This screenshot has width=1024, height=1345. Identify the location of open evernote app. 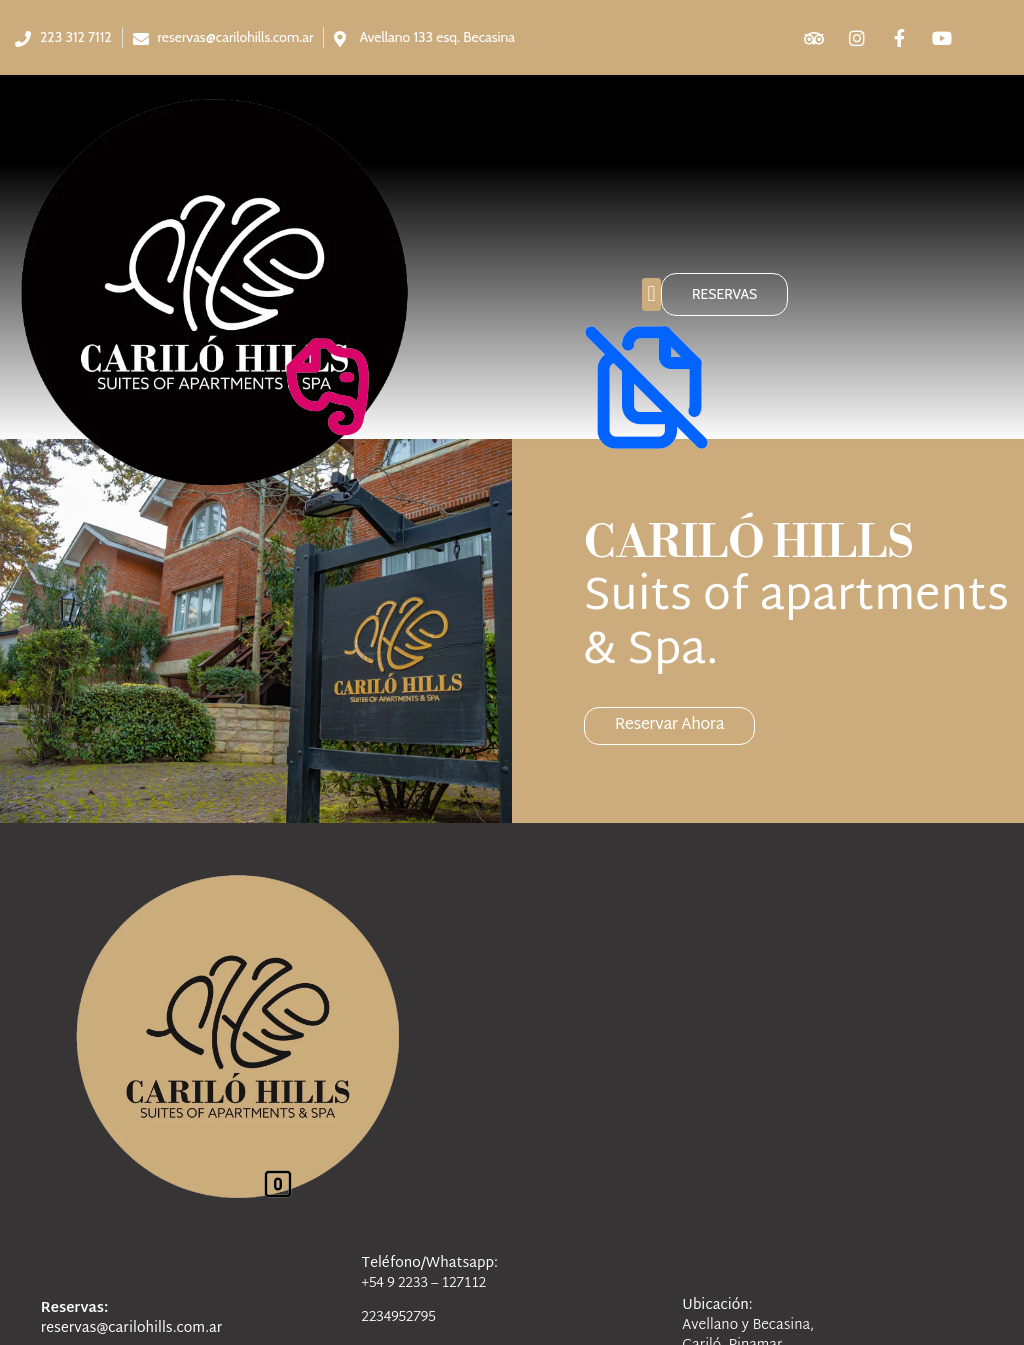
(330, 387).